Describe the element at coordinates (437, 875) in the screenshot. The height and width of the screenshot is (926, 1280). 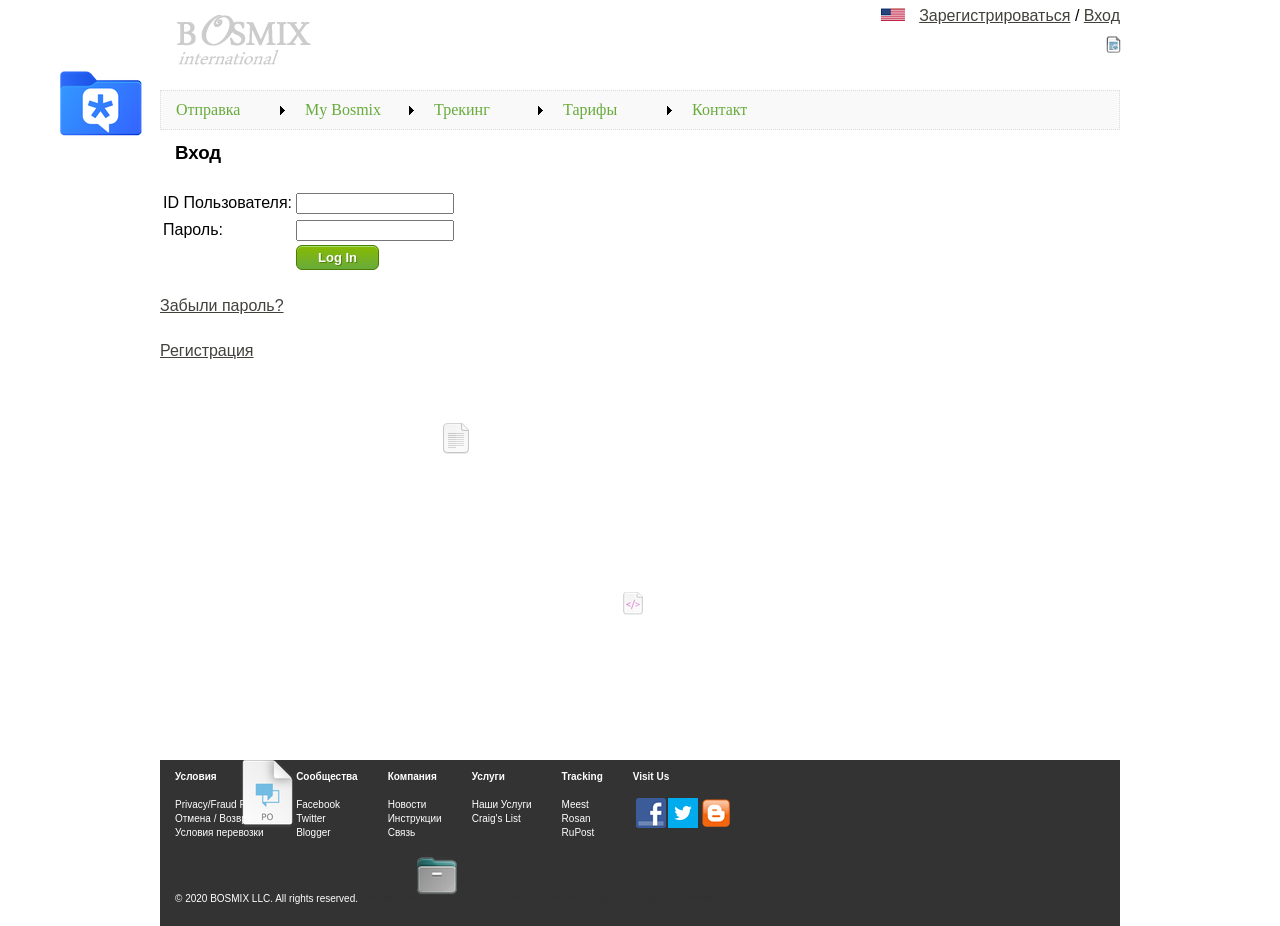
I see `open file manager application` at that location.